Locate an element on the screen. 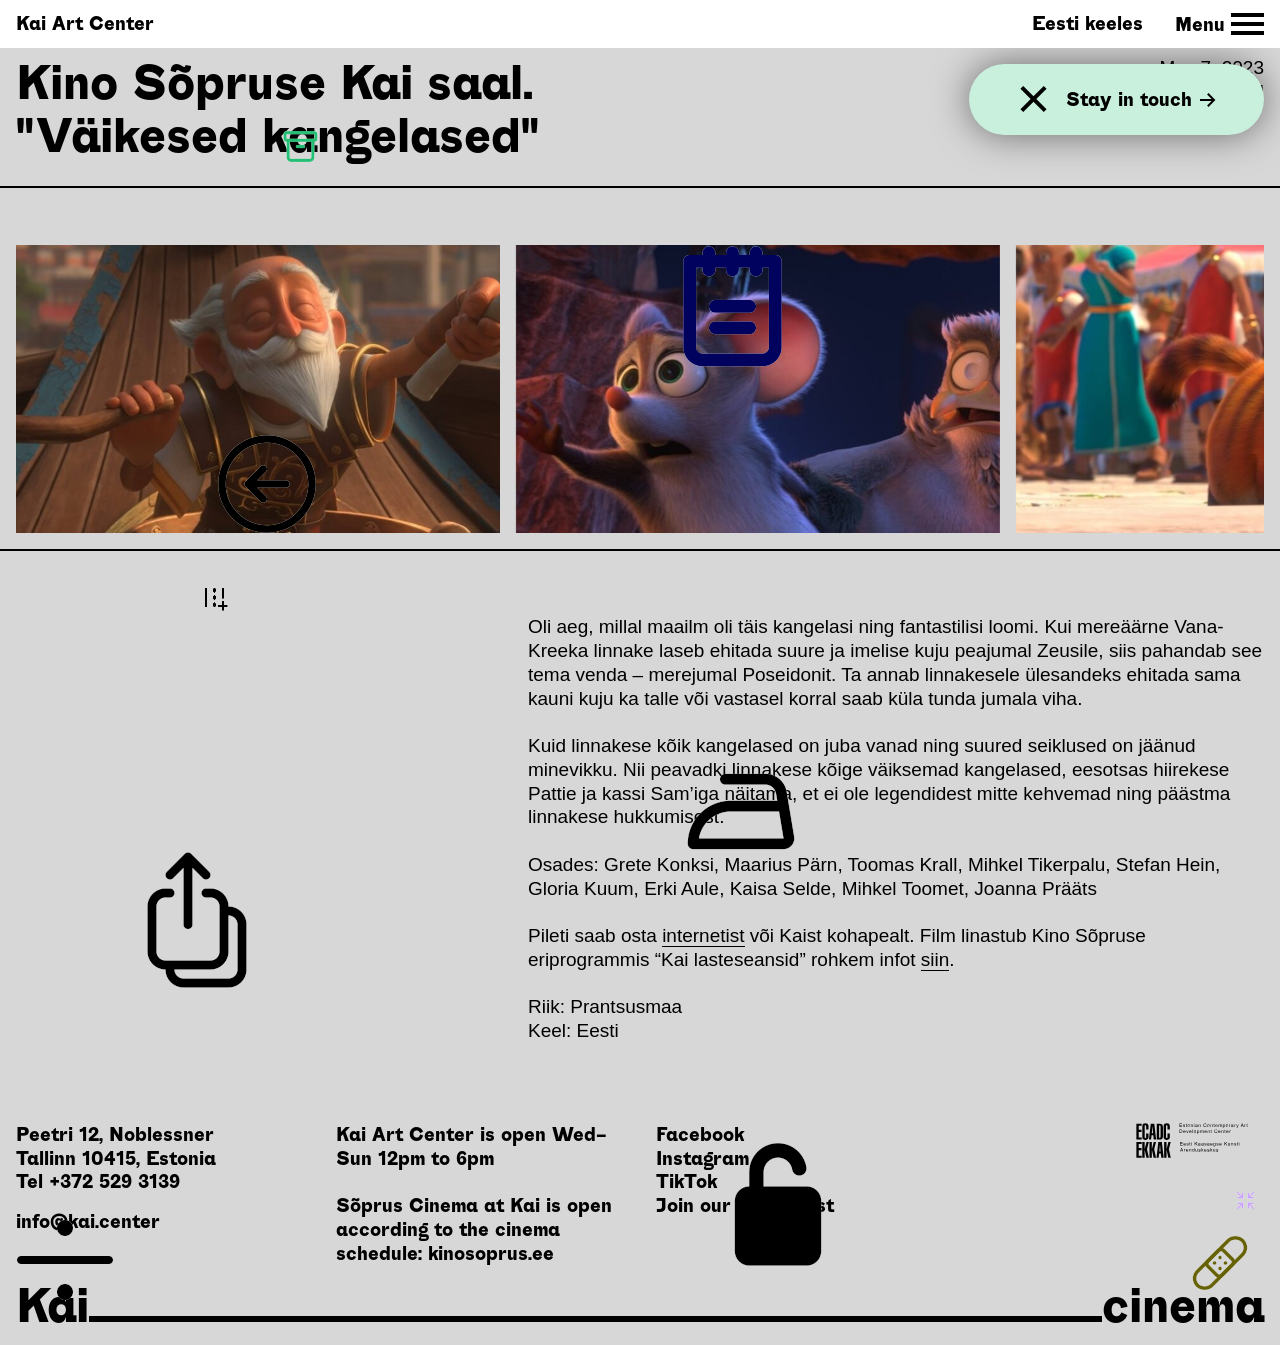 The width and height of the screenshot is (1280, 1345). access first aid or medical information is located at coordinates (1220, 1263).